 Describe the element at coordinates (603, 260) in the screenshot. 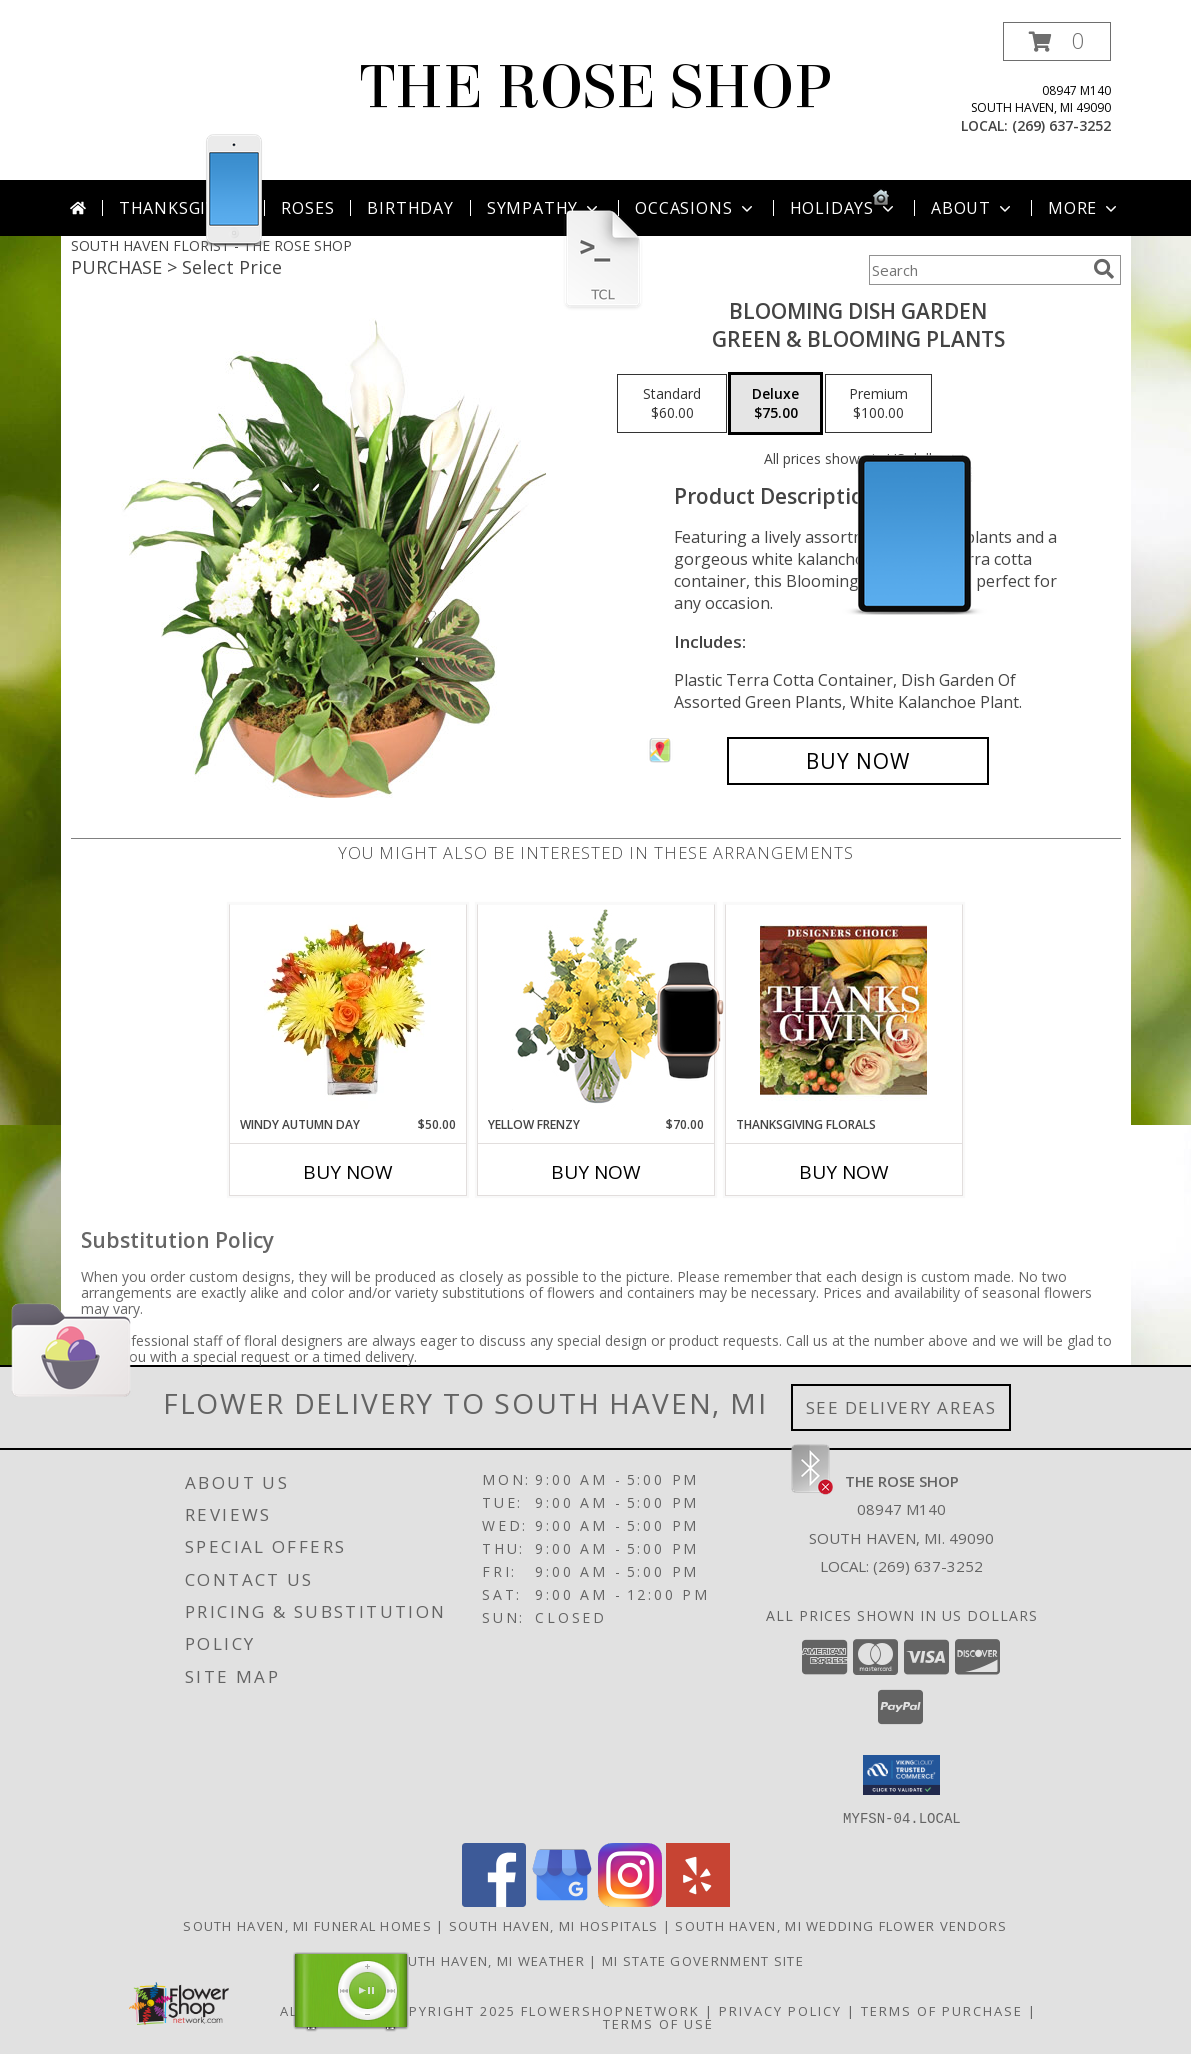

I see `a tcl script file` at that location.